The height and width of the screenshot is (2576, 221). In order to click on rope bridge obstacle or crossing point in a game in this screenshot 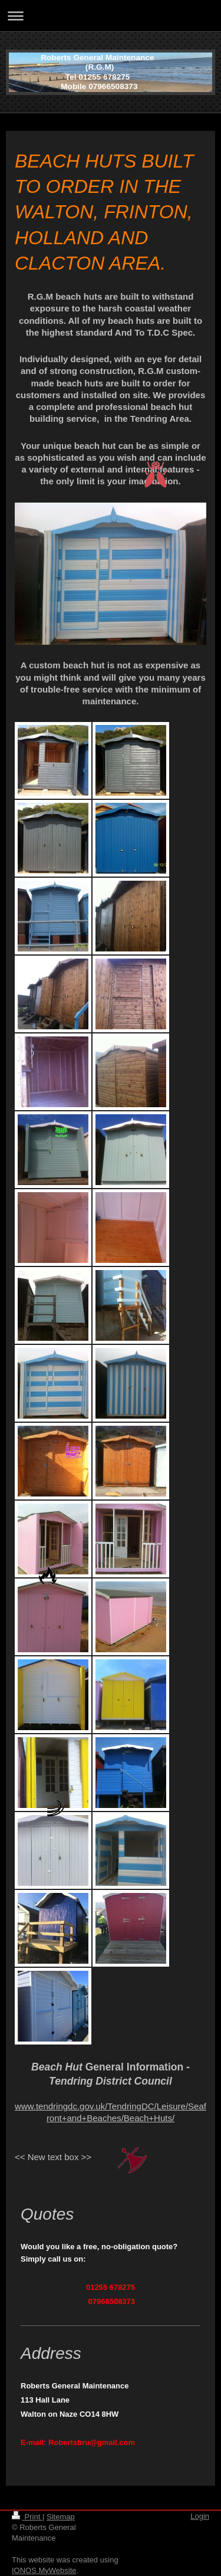, I will do `click(61, 1131)`.